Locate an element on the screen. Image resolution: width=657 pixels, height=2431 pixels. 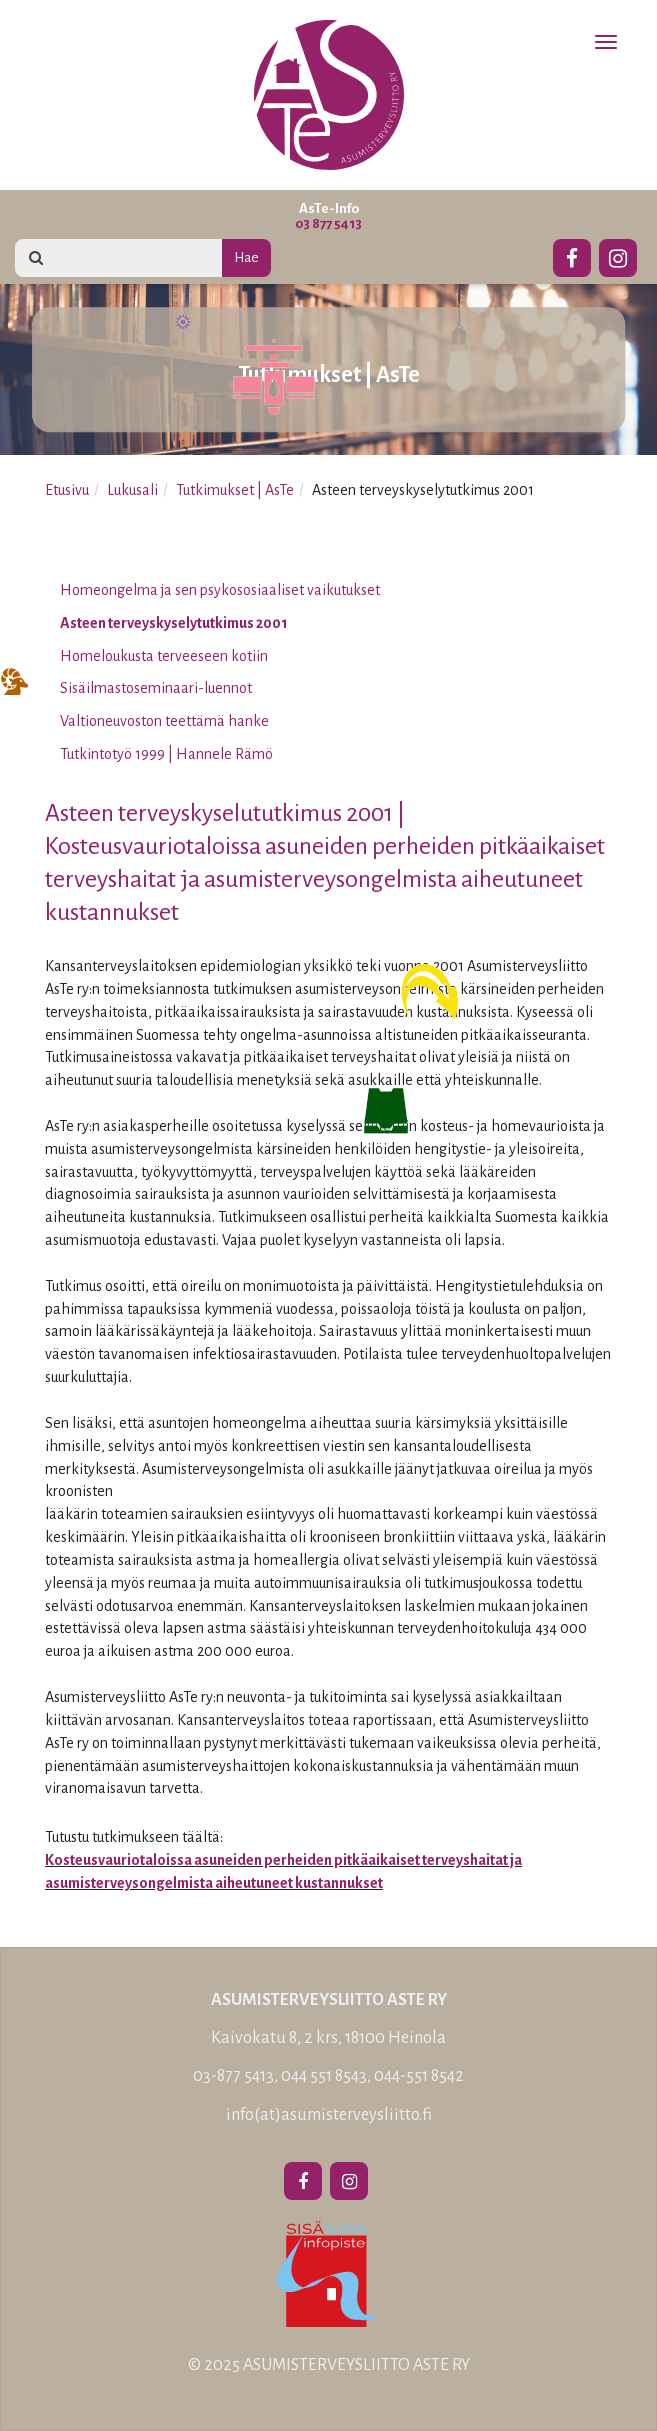
access game settings or configuration options is located at coordinates (183, 322).